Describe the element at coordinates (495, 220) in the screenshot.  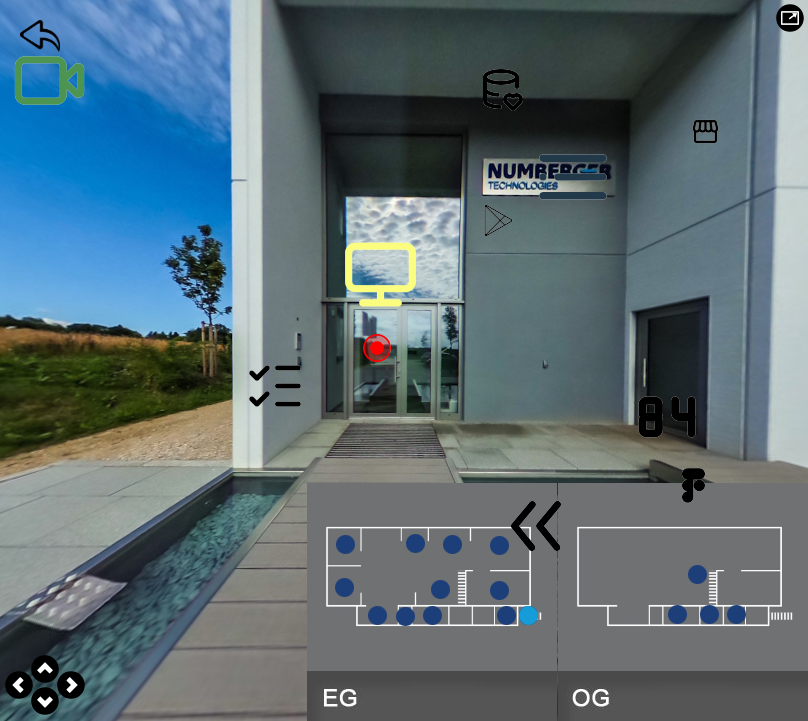
I see `open google play store` at that location.